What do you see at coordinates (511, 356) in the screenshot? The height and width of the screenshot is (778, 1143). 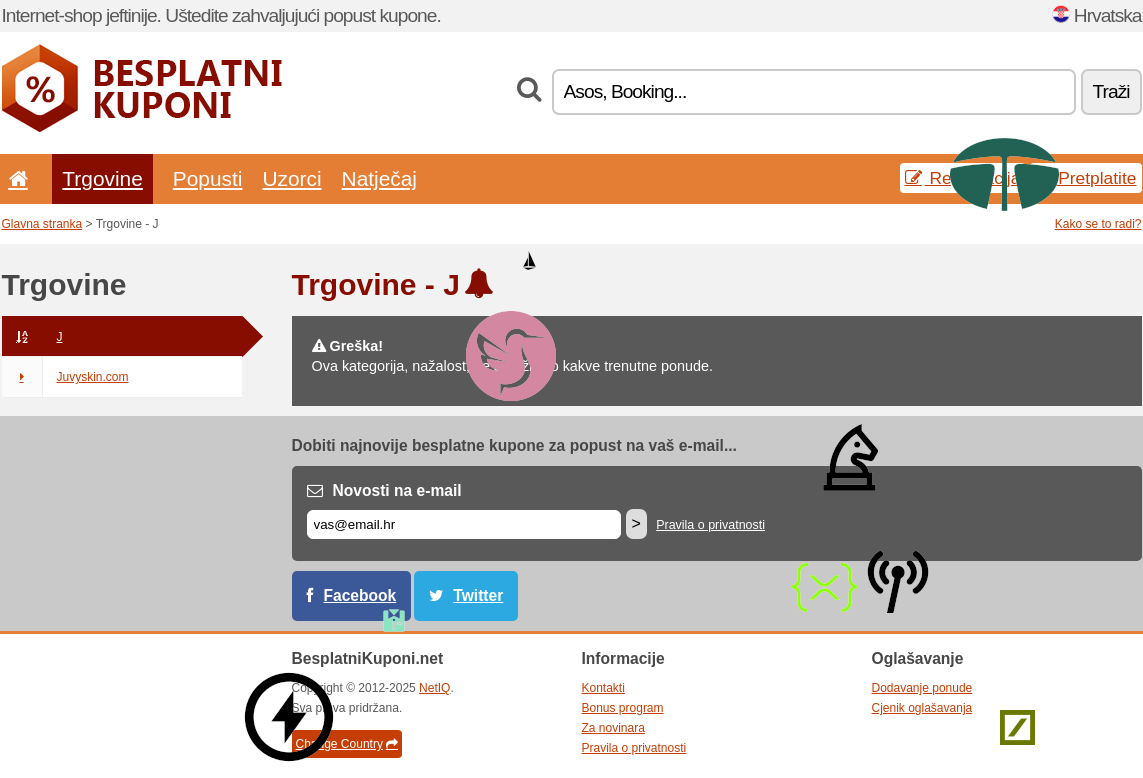 I see `lubuntu linux distribution logo` at bounding box center [511, 356].